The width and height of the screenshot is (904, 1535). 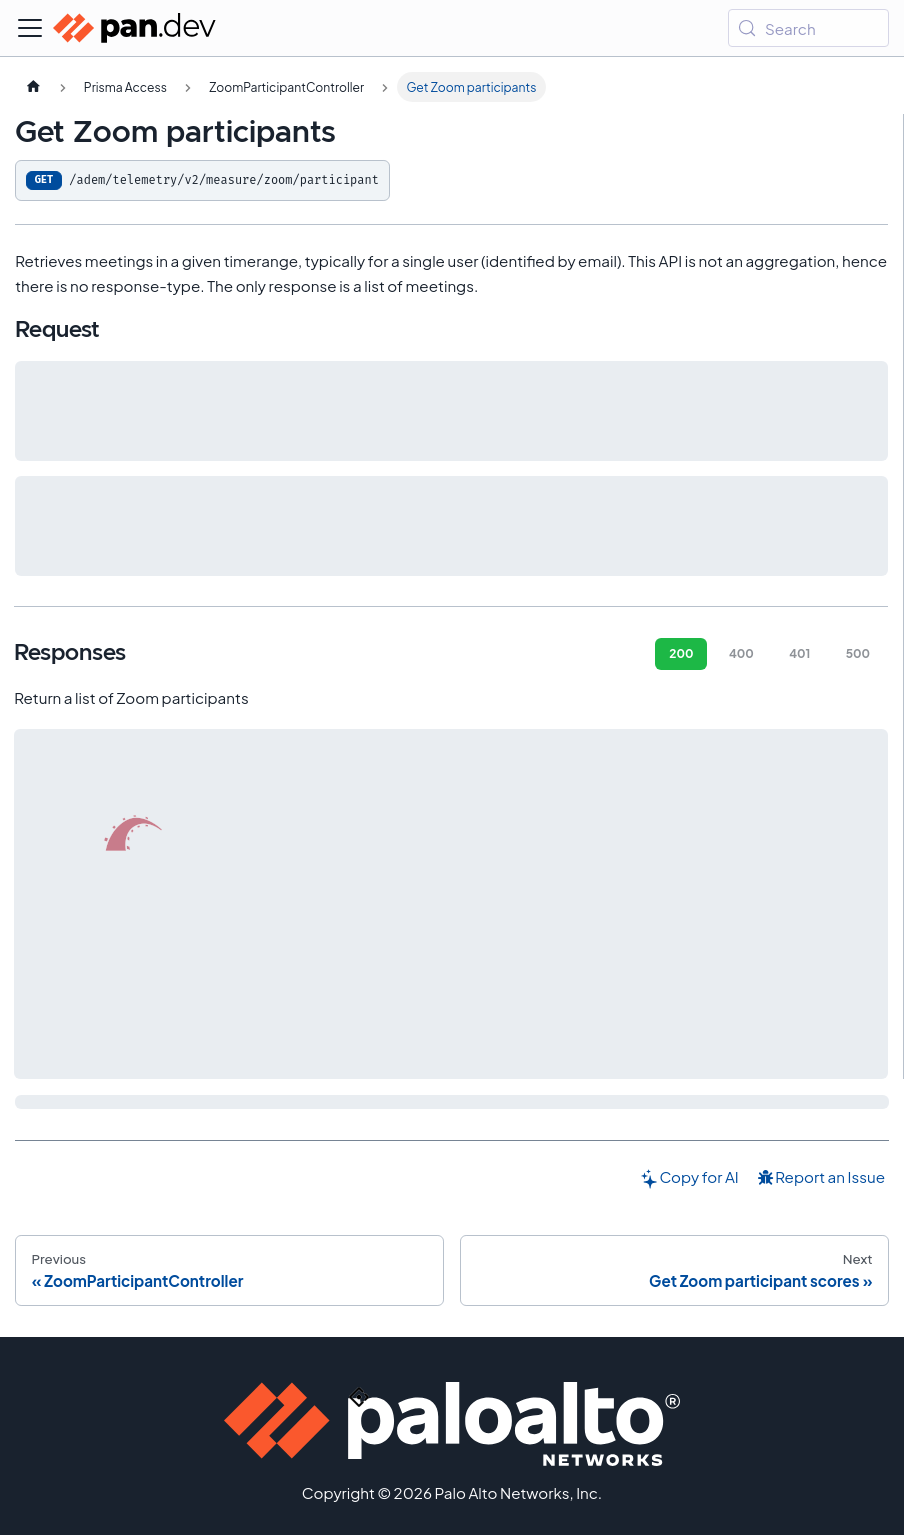 I want to click on navigate to Ant Design documentation or resources, so click(x=359, y=1397).